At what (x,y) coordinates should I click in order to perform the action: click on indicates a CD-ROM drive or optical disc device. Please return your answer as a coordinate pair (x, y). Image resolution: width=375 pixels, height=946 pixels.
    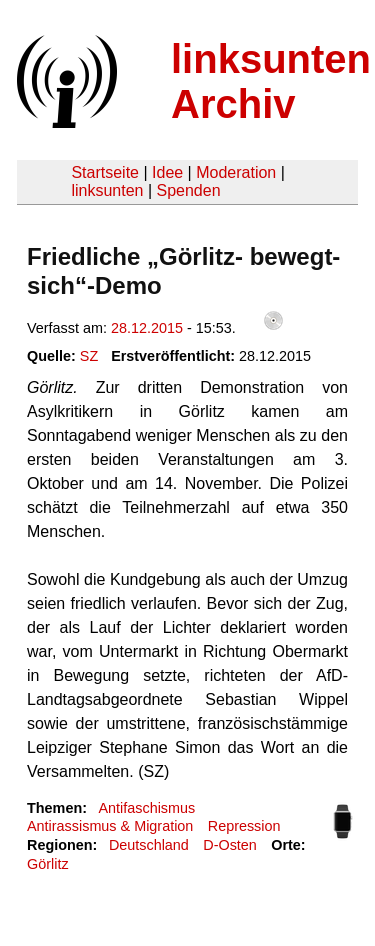
    Looking at the image, I should click on (273, 320).